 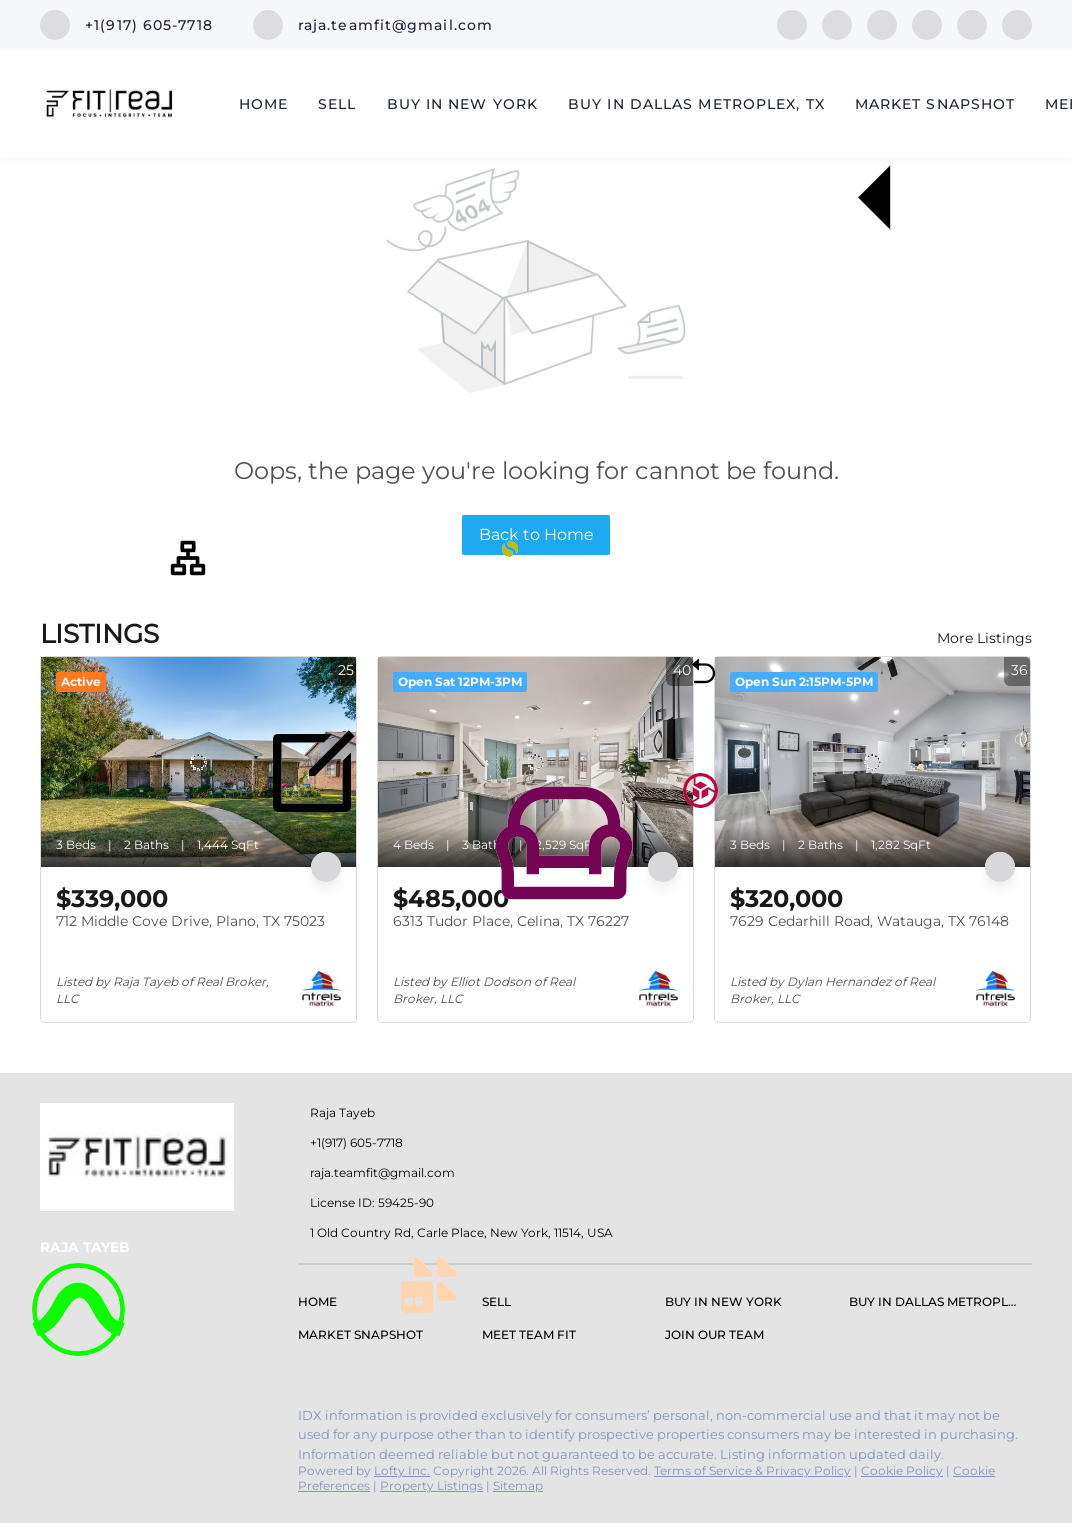 I want to click on open Pro Tools application, so click(x=78, y=1309).